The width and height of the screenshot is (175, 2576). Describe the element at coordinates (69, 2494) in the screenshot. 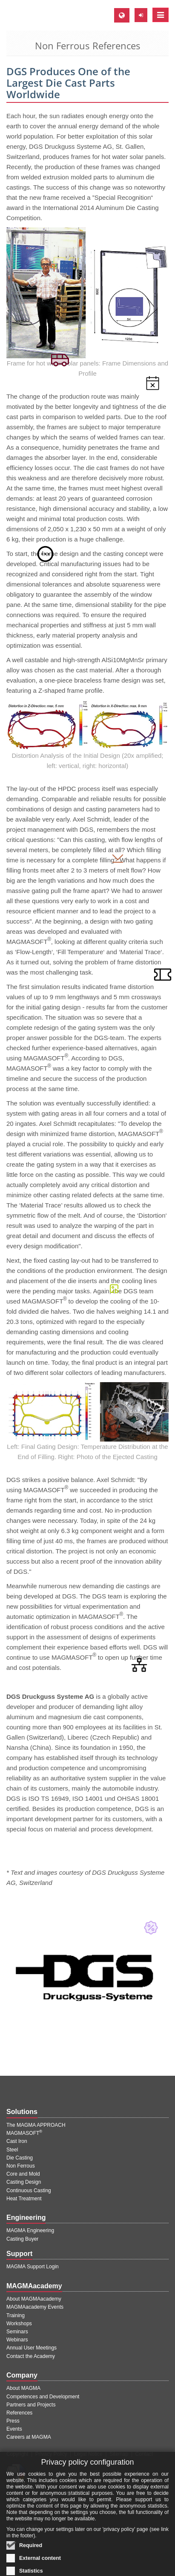

I see `represents set intersection in data operations` at that location.